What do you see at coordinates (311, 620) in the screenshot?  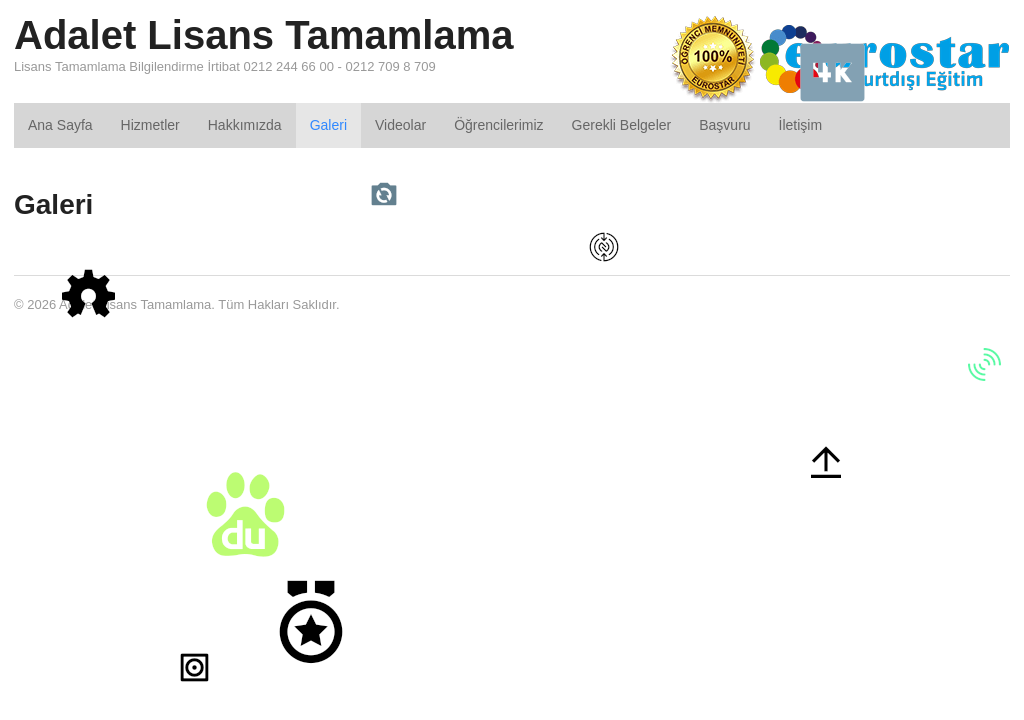 I see `view achievements or awards` at bounding box center [311, 620].